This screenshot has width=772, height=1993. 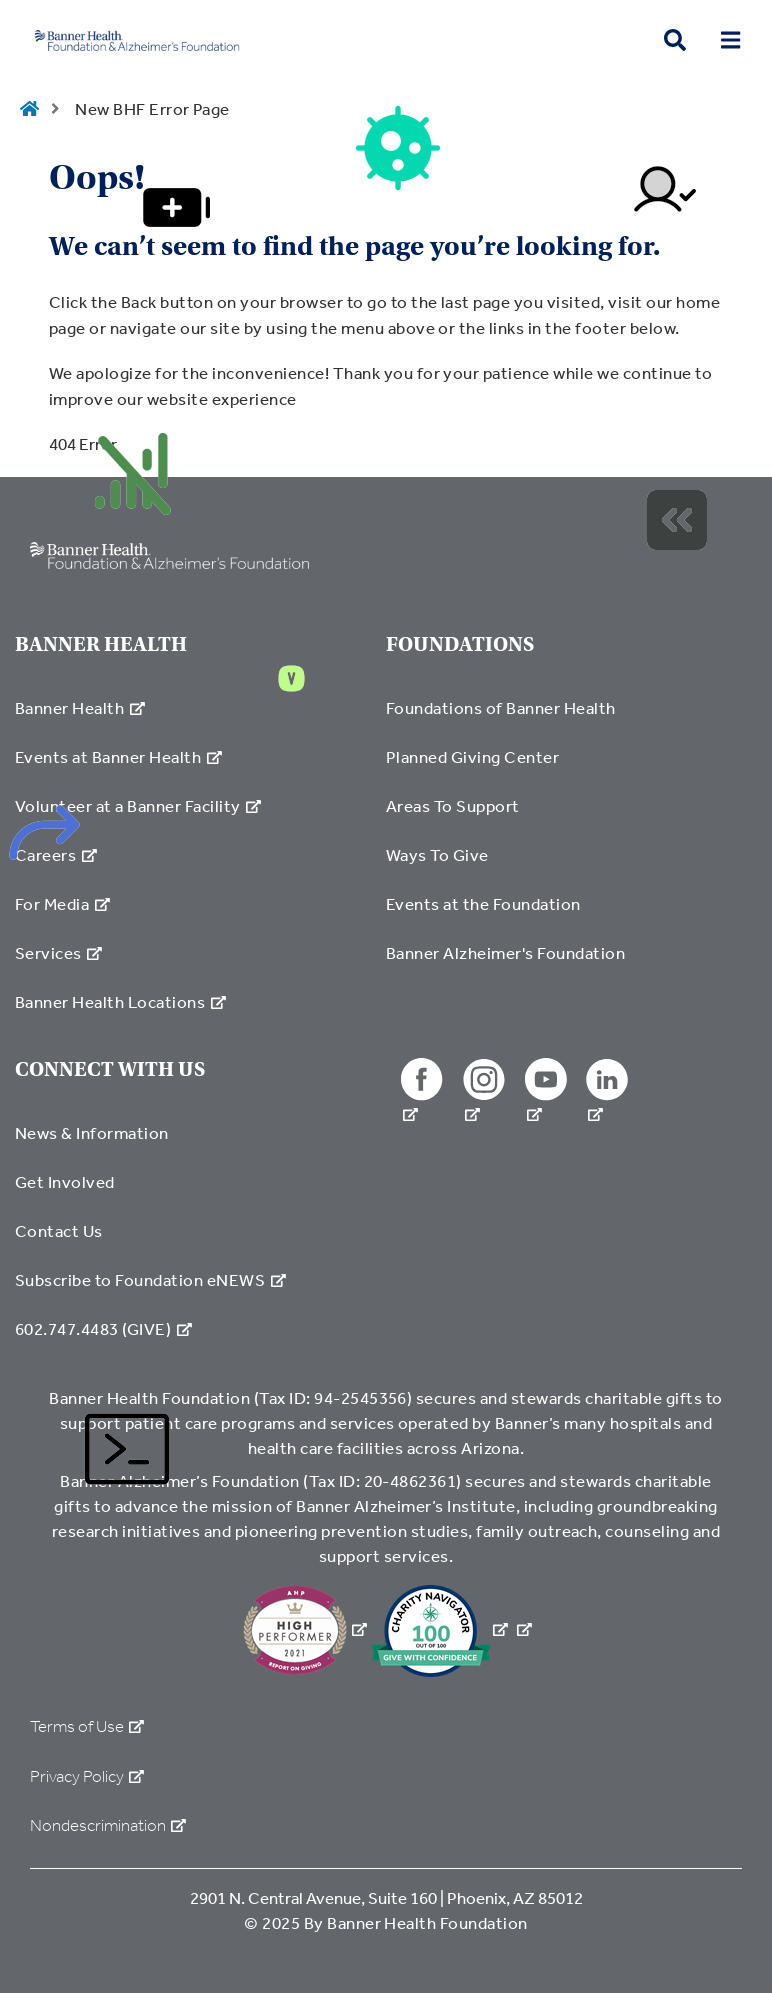 What do you see at coordinates (44, 832) in the screenshot?
I see `share or forward content` at bounding box center [44, 832].